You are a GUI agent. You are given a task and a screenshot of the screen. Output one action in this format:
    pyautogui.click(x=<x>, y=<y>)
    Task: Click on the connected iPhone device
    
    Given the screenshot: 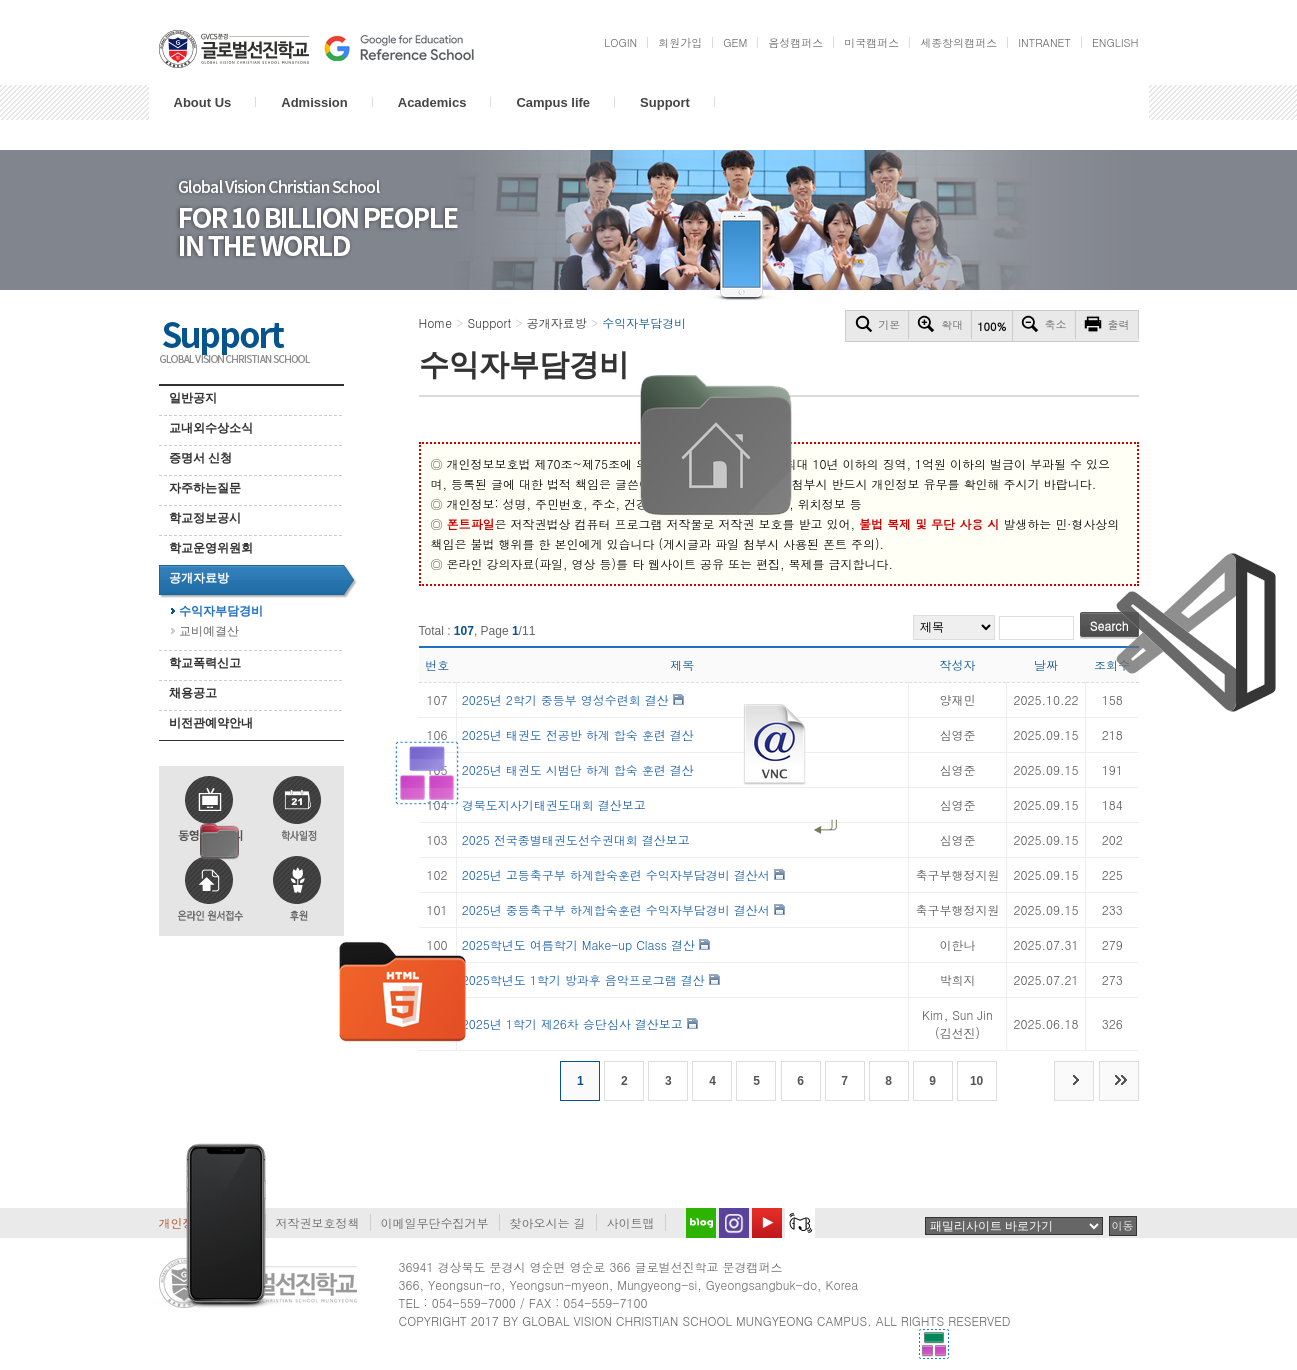 What is the action you would take?
    pyautogui.click(x=226, y=1226)
    